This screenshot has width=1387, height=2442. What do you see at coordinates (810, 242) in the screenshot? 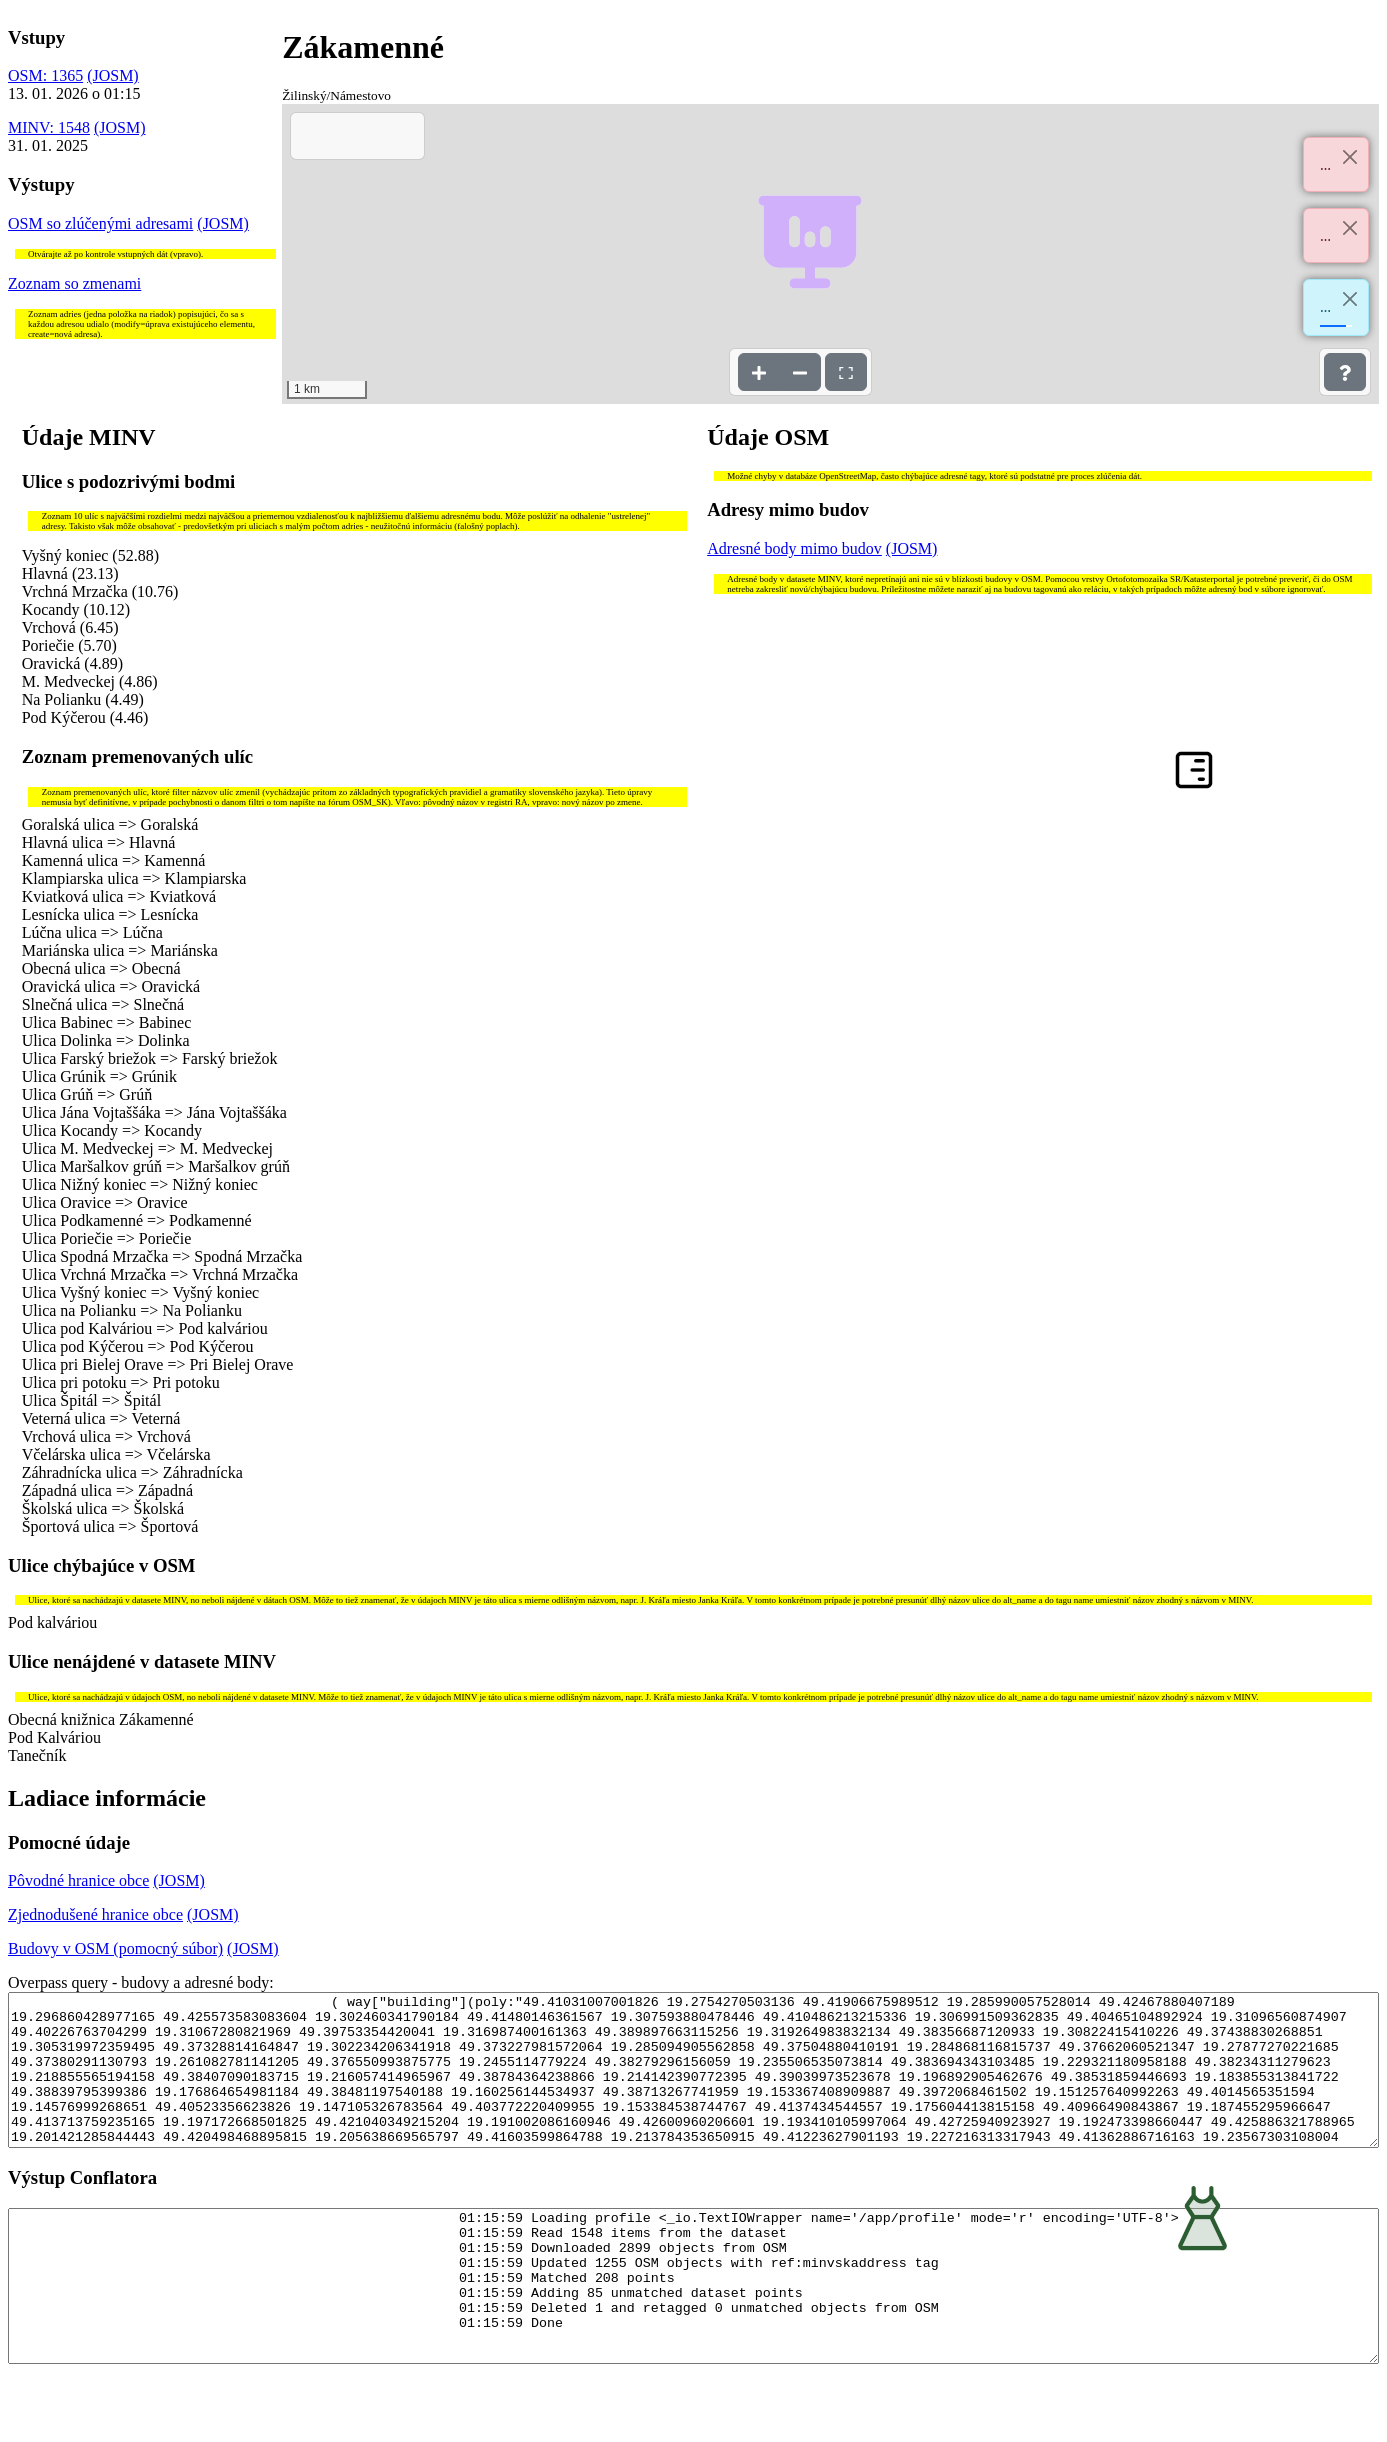
I see `view presentation analytics` at bounding box center [810, 242].